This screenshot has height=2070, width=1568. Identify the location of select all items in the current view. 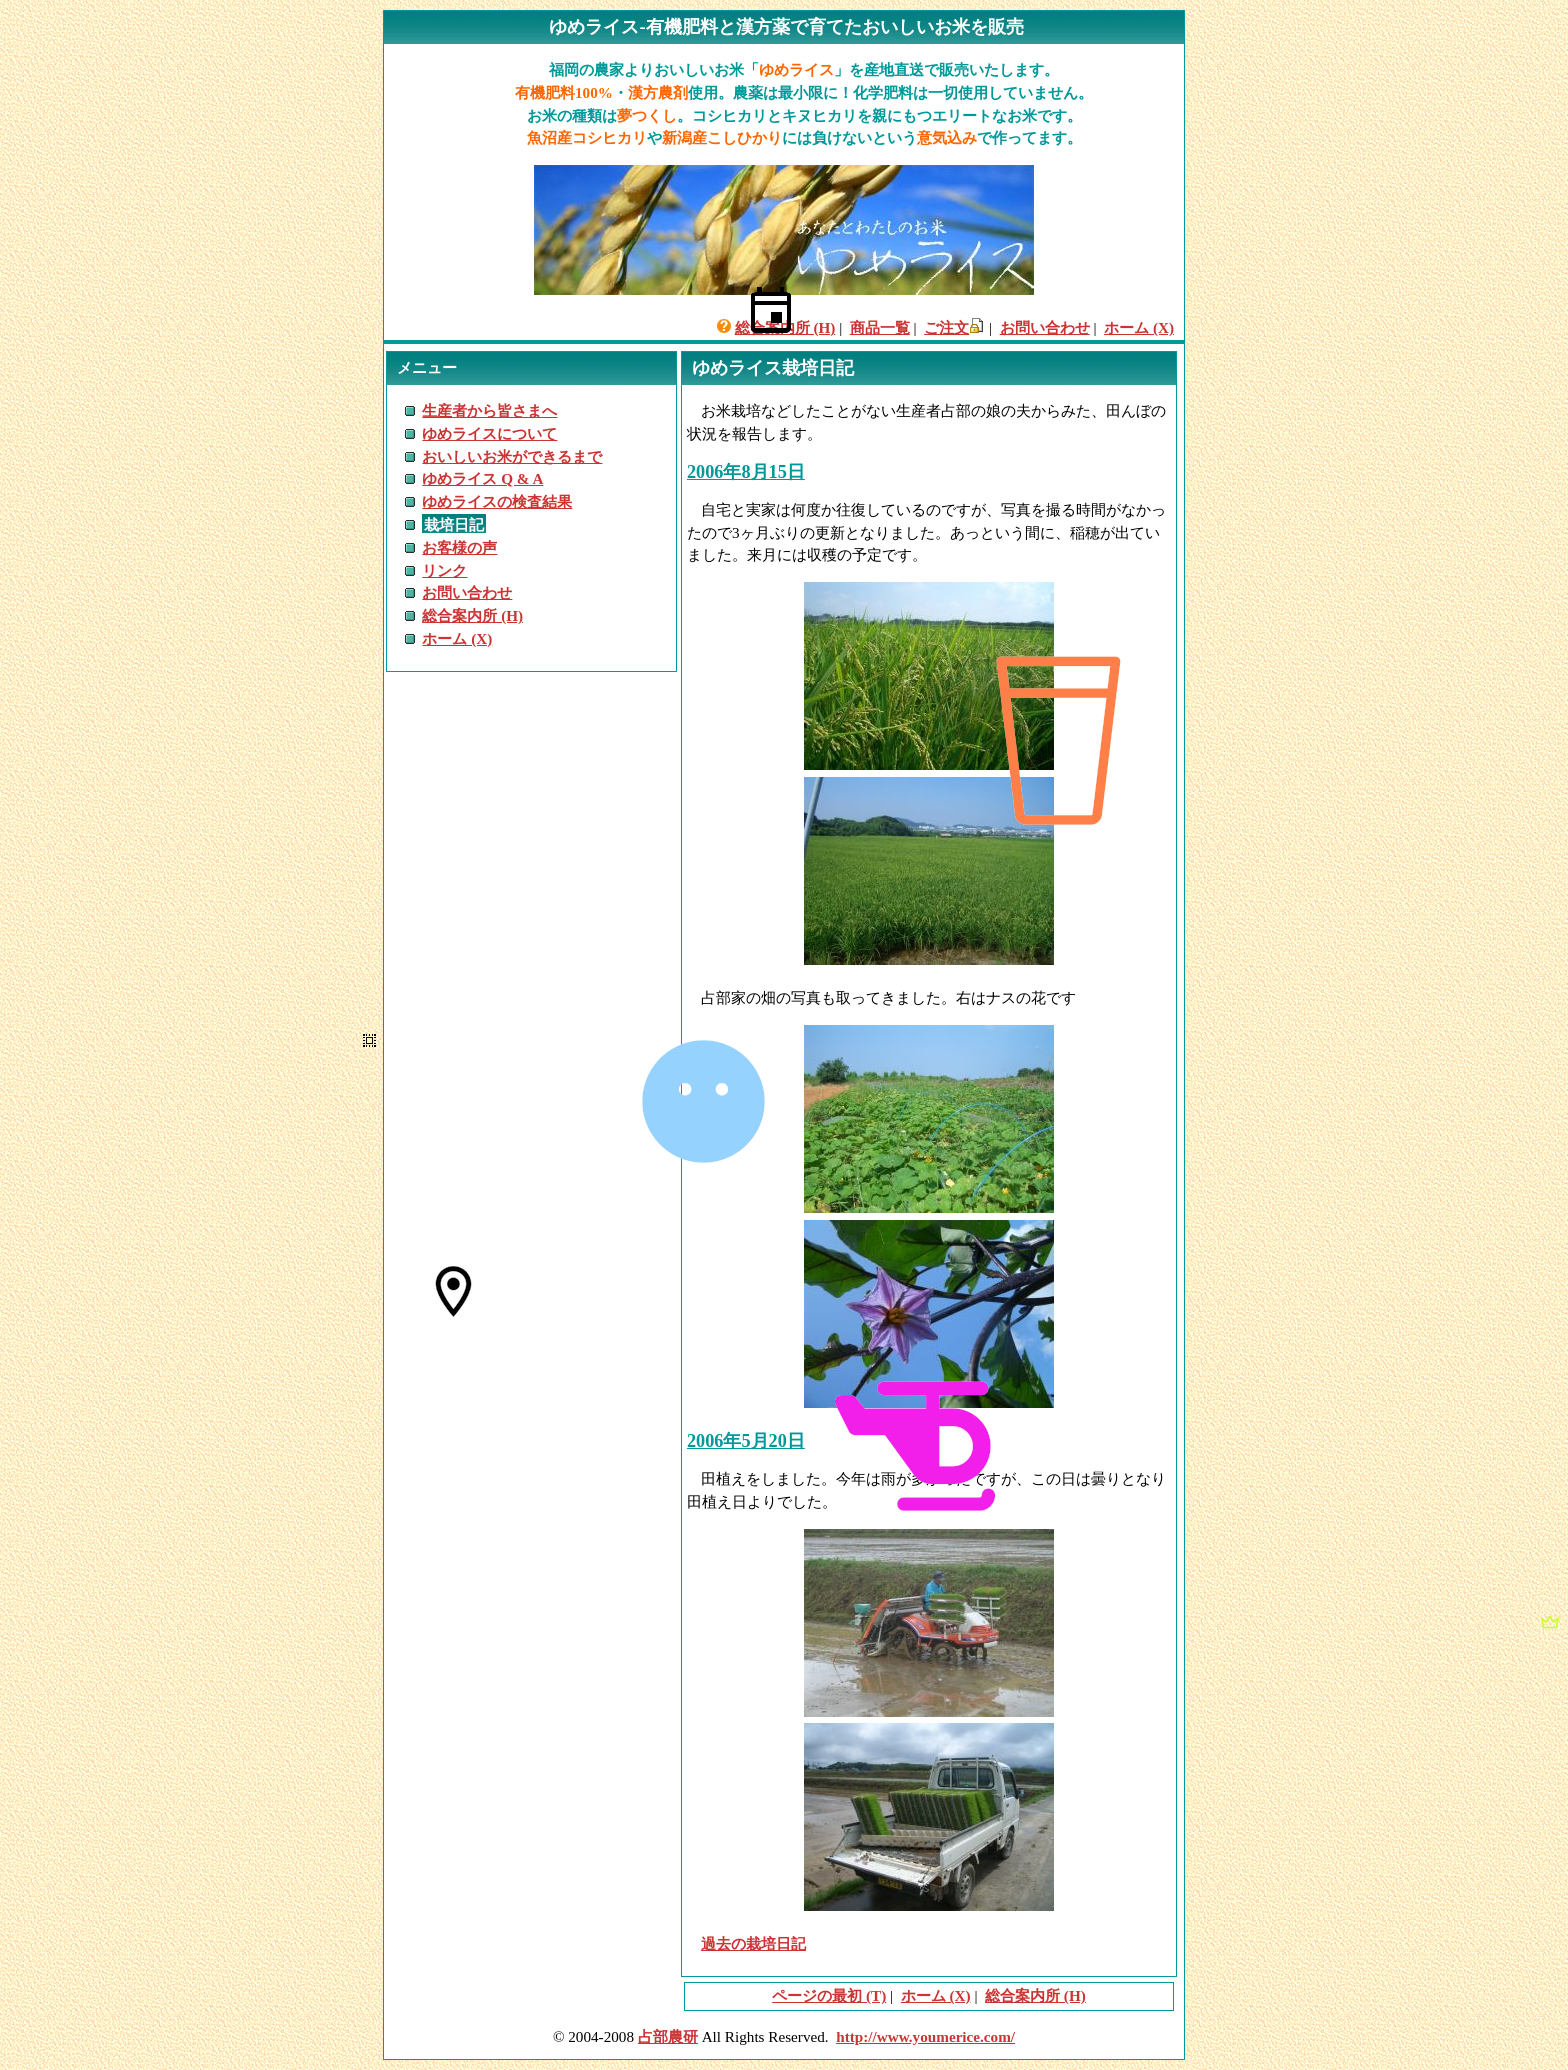
(369, 1040).